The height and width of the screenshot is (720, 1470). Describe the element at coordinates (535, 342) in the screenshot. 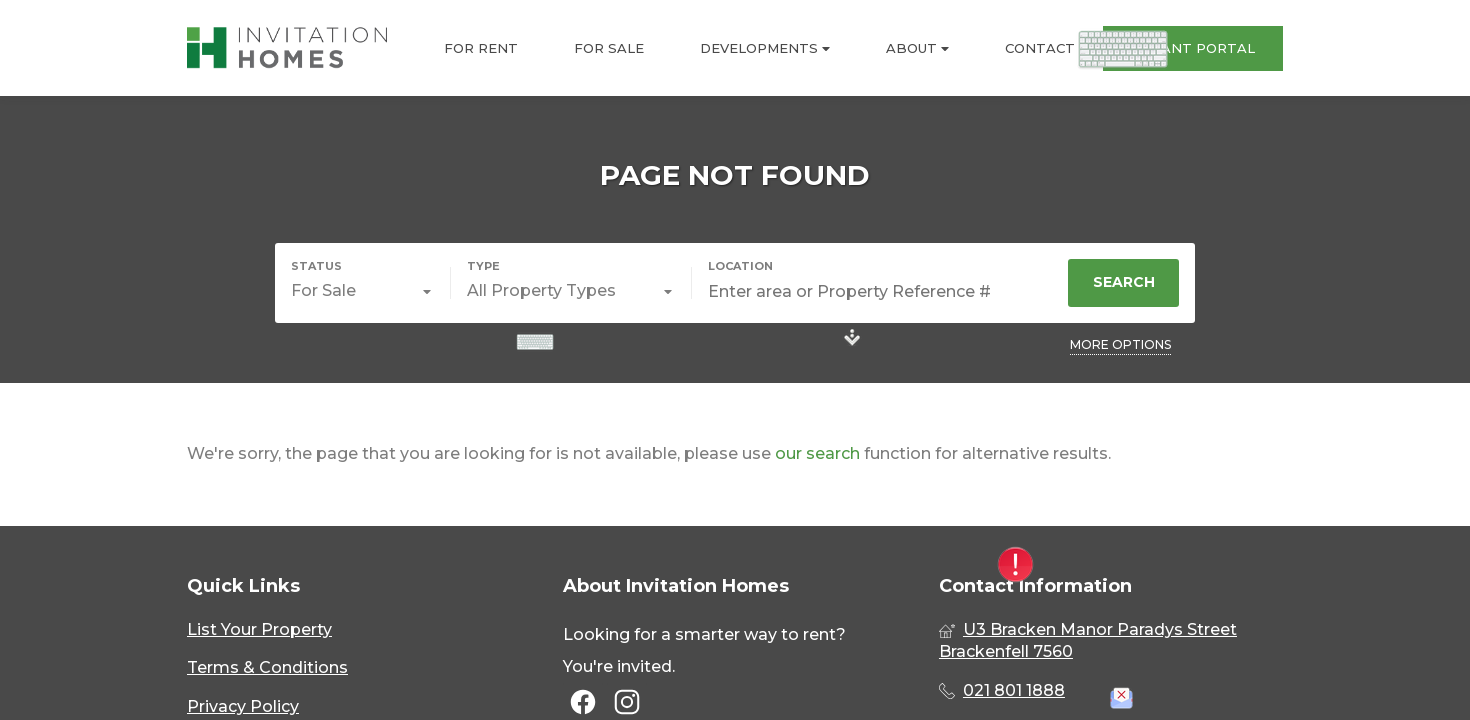

I see `connect a bluetooth keyboard` at that location.